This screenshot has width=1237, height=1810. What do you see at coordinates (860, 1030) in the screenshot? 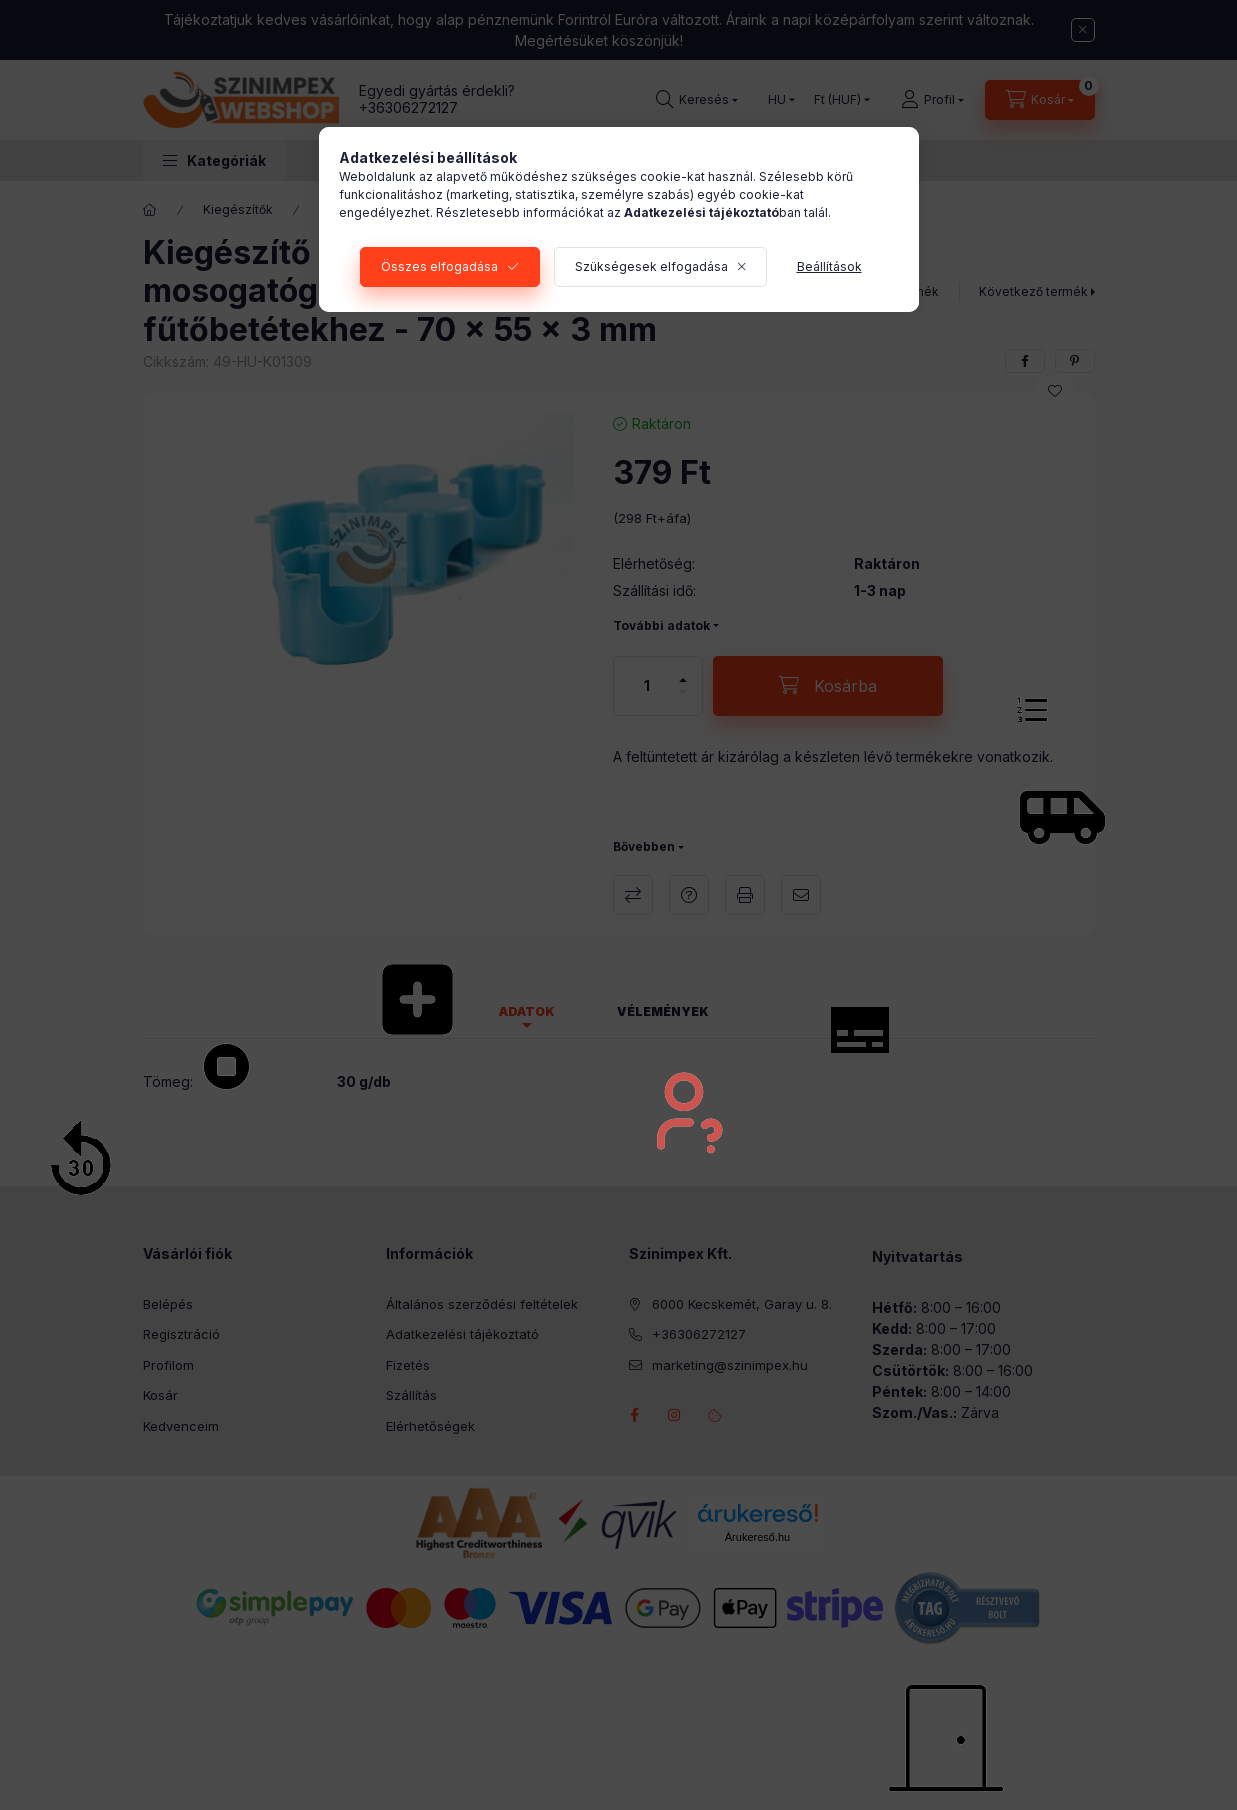
I see `enable subtitles or closed captions` at bounding box center [860, 1030].